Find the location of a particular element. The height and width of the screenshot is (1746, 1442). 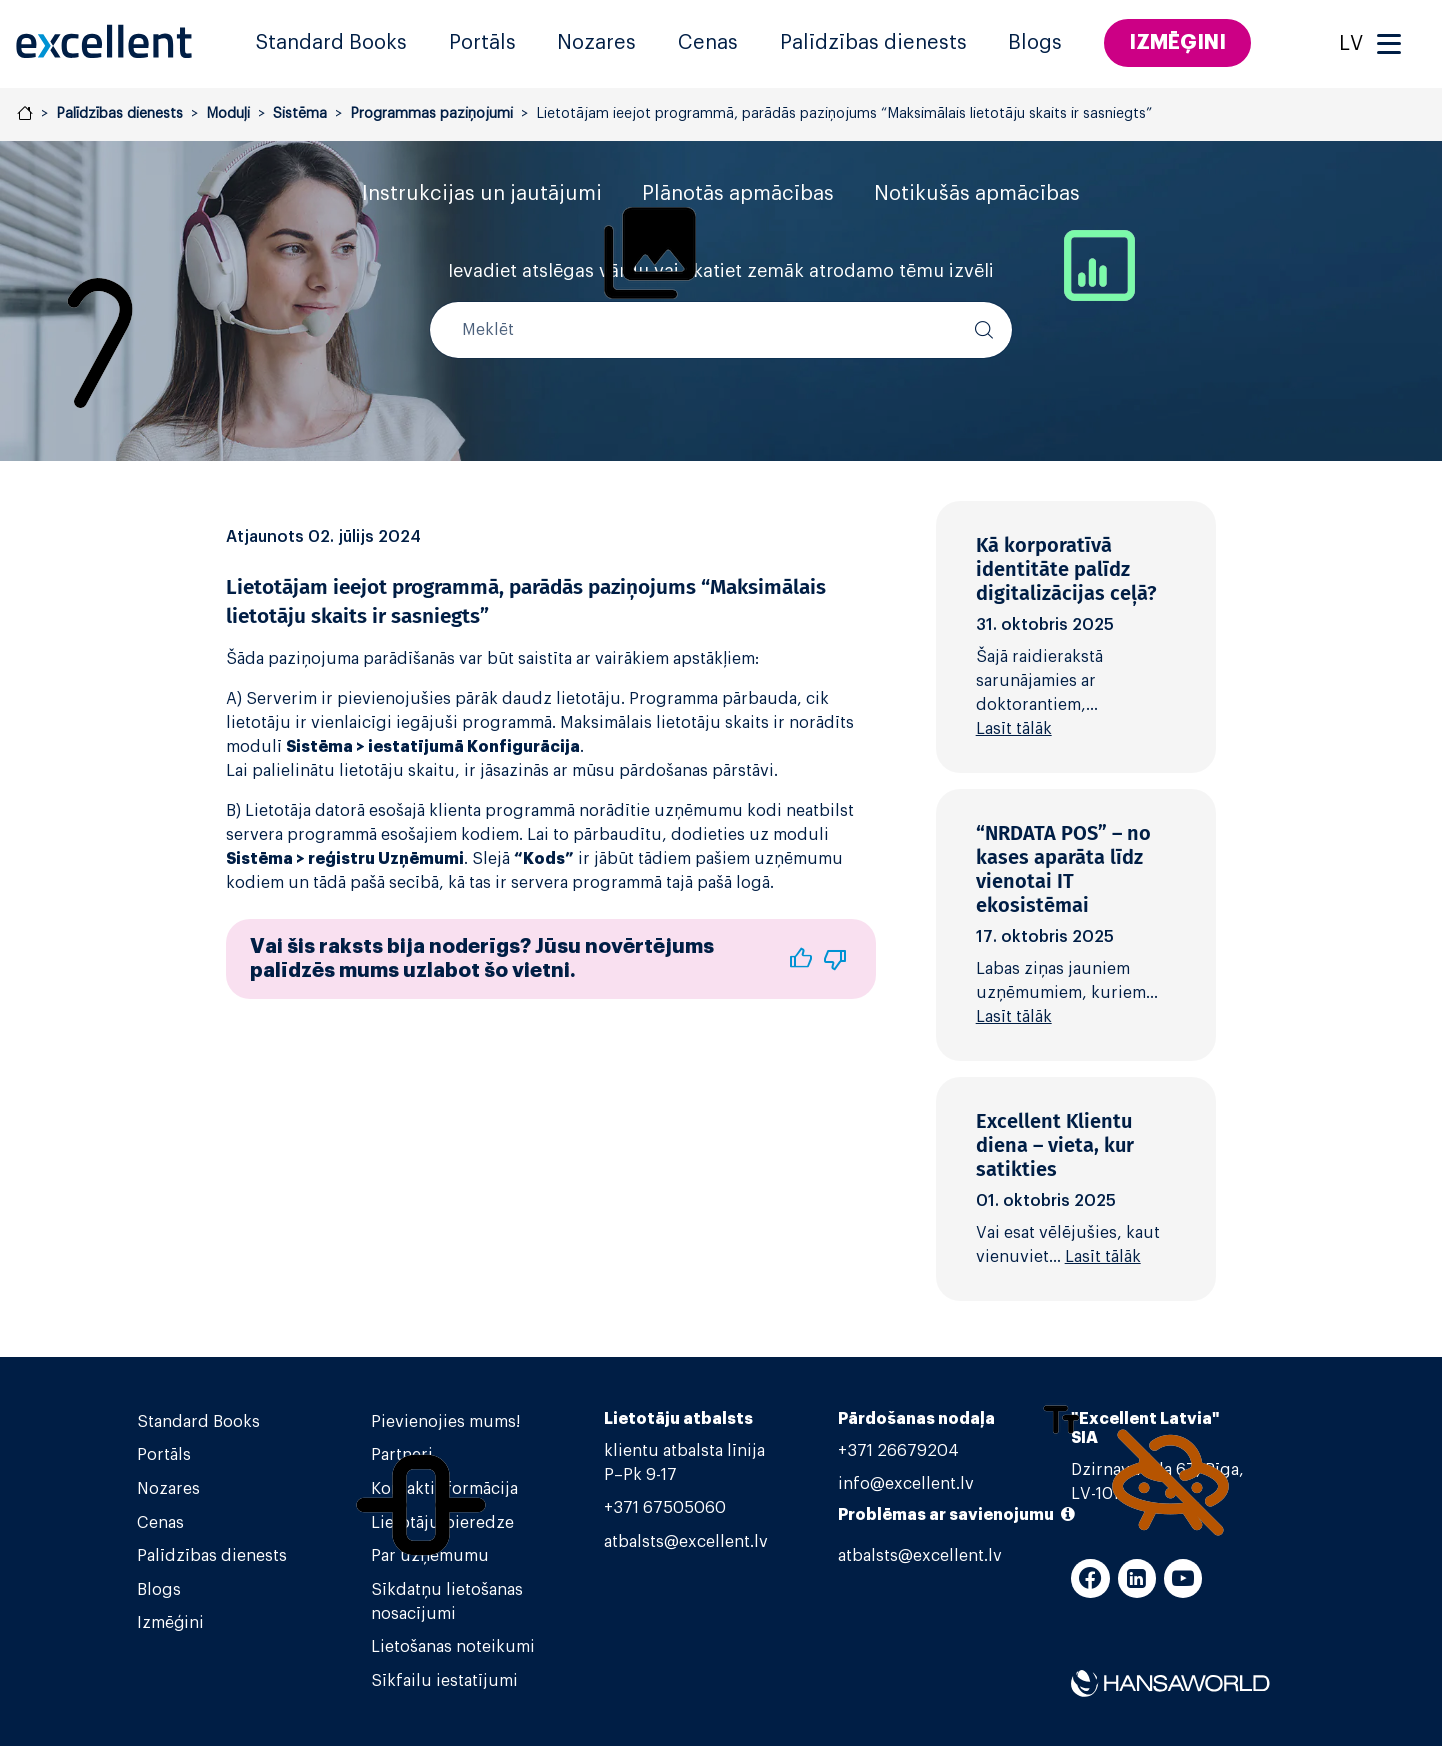

accessibility support or mobility assistance is located at coordinates (100, 343).